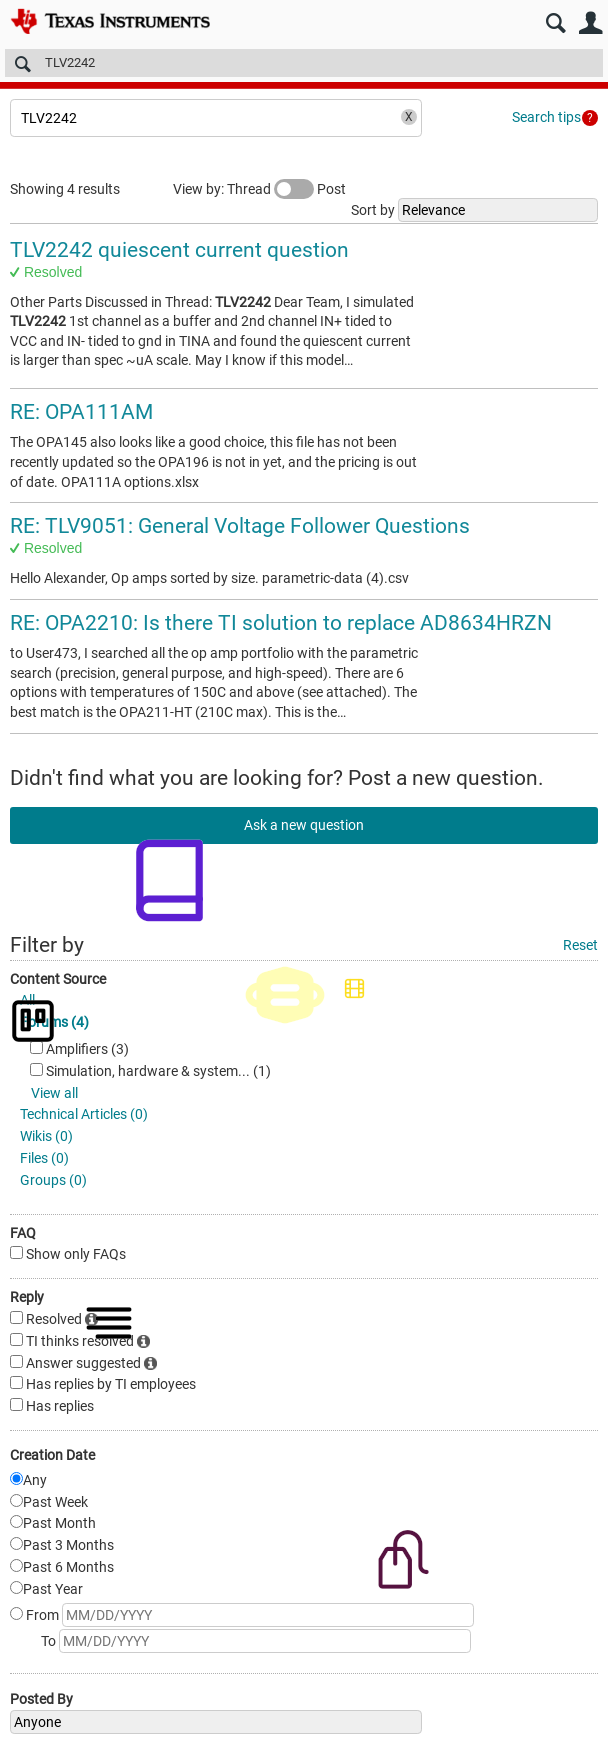  I want to click on open a book or reading view, so click(169, 880).